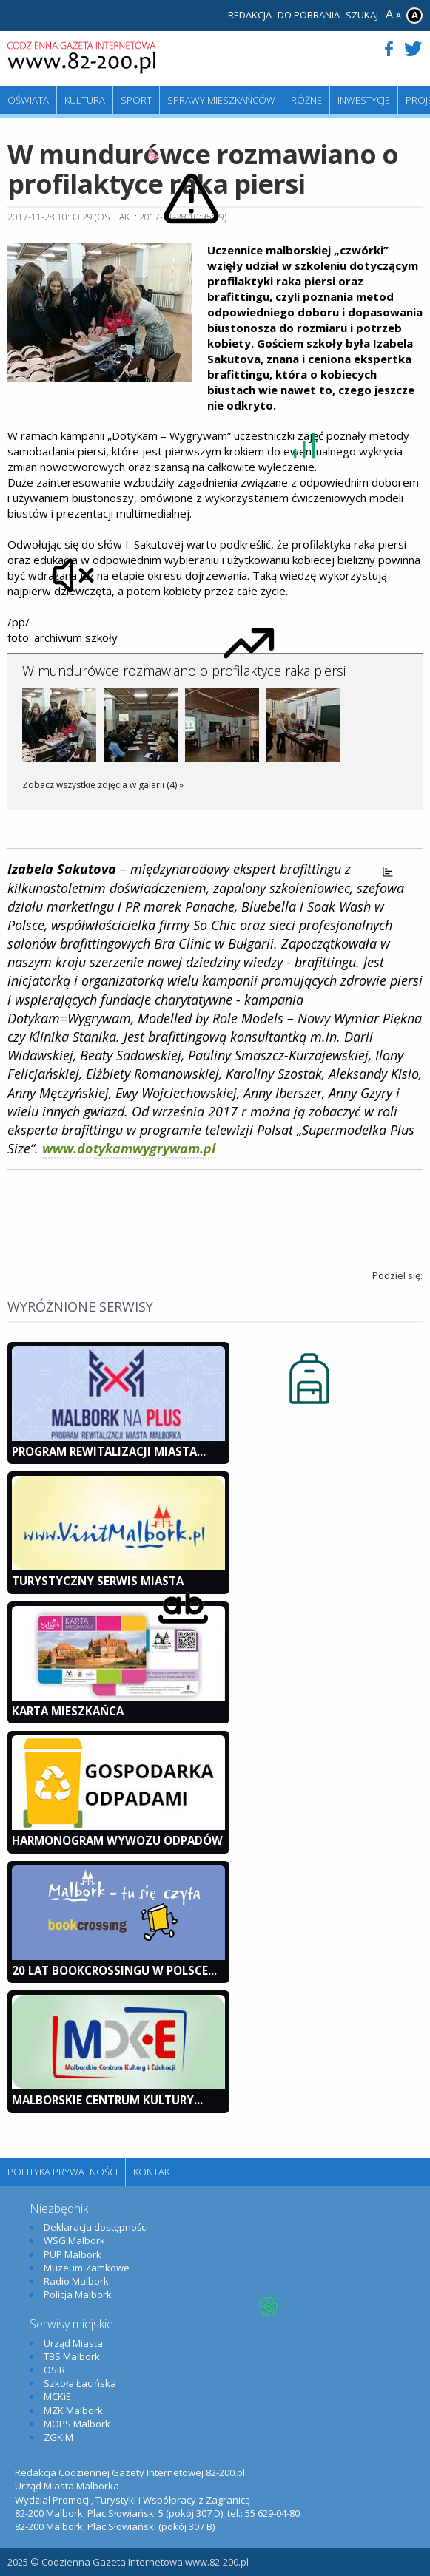  What do you see at coordinates (183, 1605) in the screenshot?
I see `toggle whole word matching in search` at bounding box center [183, 1605].